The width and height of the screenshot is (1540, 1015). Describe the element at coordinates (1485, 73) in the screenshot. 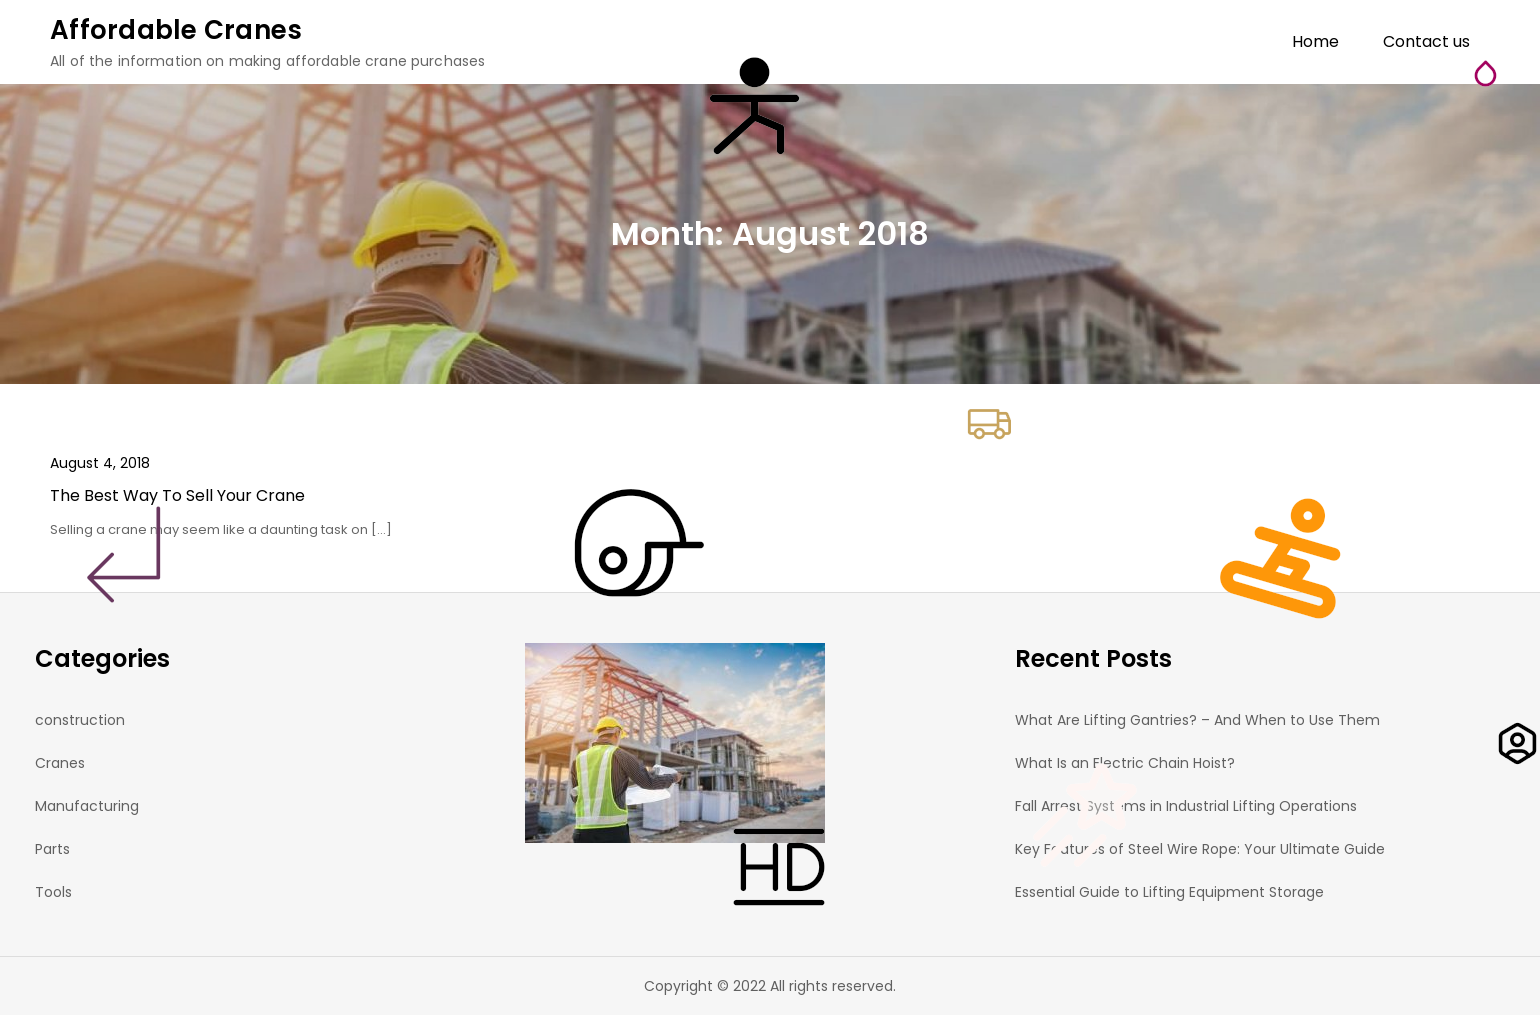

I see `adjust water or hydration settings` at that location.